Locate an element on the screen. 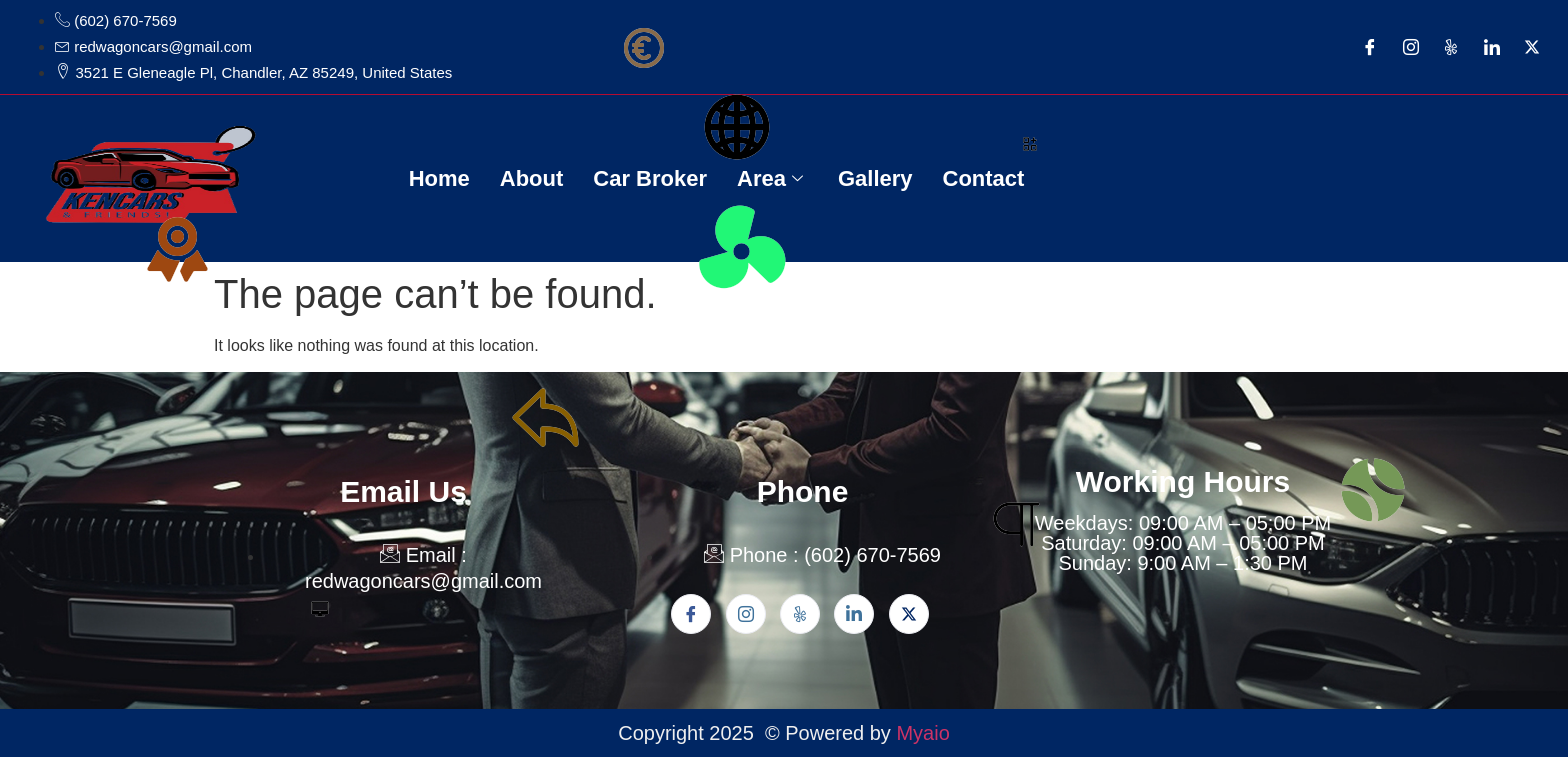 This screenshot has width=1568, height=757. view balance in euros is located at coordinates (644, 48).